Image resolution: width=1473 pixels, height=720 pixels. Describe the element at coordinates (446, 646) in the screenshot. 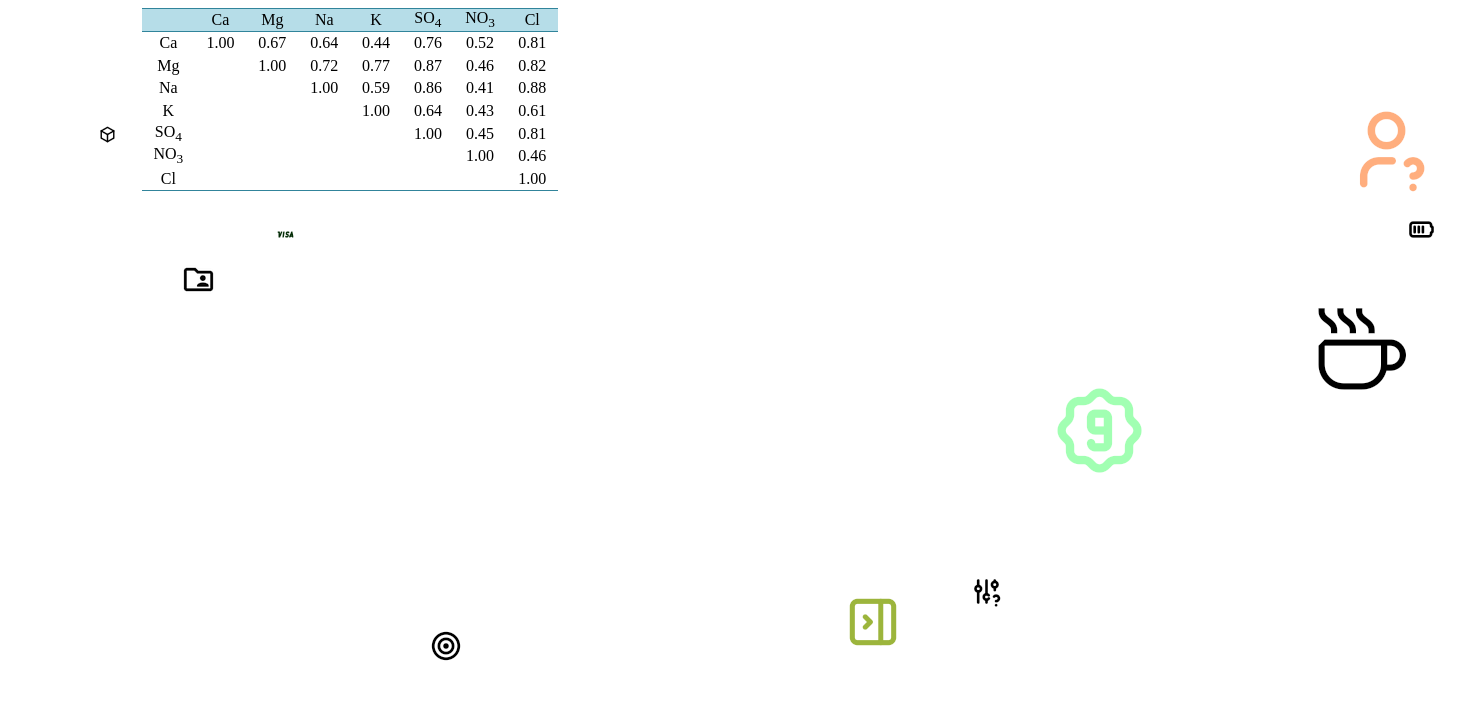

I see `set a goal or target` at that location.